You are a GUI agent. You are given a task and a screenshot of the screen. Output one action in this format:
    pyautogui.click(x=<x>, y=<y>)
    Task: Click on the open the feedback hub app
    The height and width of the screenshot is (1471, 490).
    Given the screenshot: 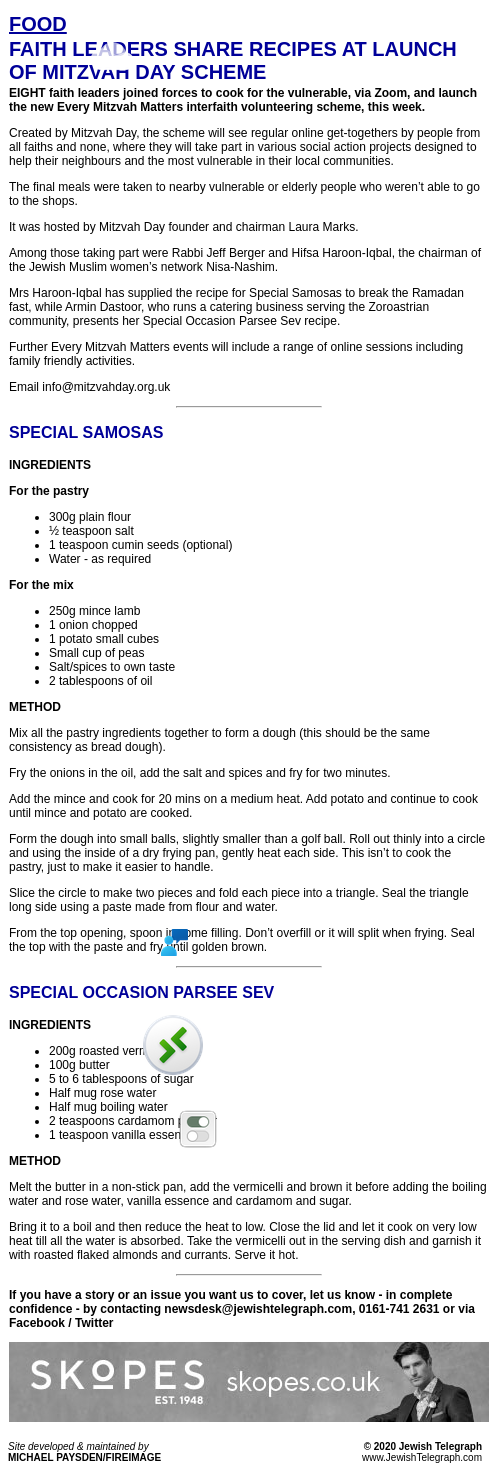 What is the action you would take?
    pyautogui.click(x=174, y=942)
    